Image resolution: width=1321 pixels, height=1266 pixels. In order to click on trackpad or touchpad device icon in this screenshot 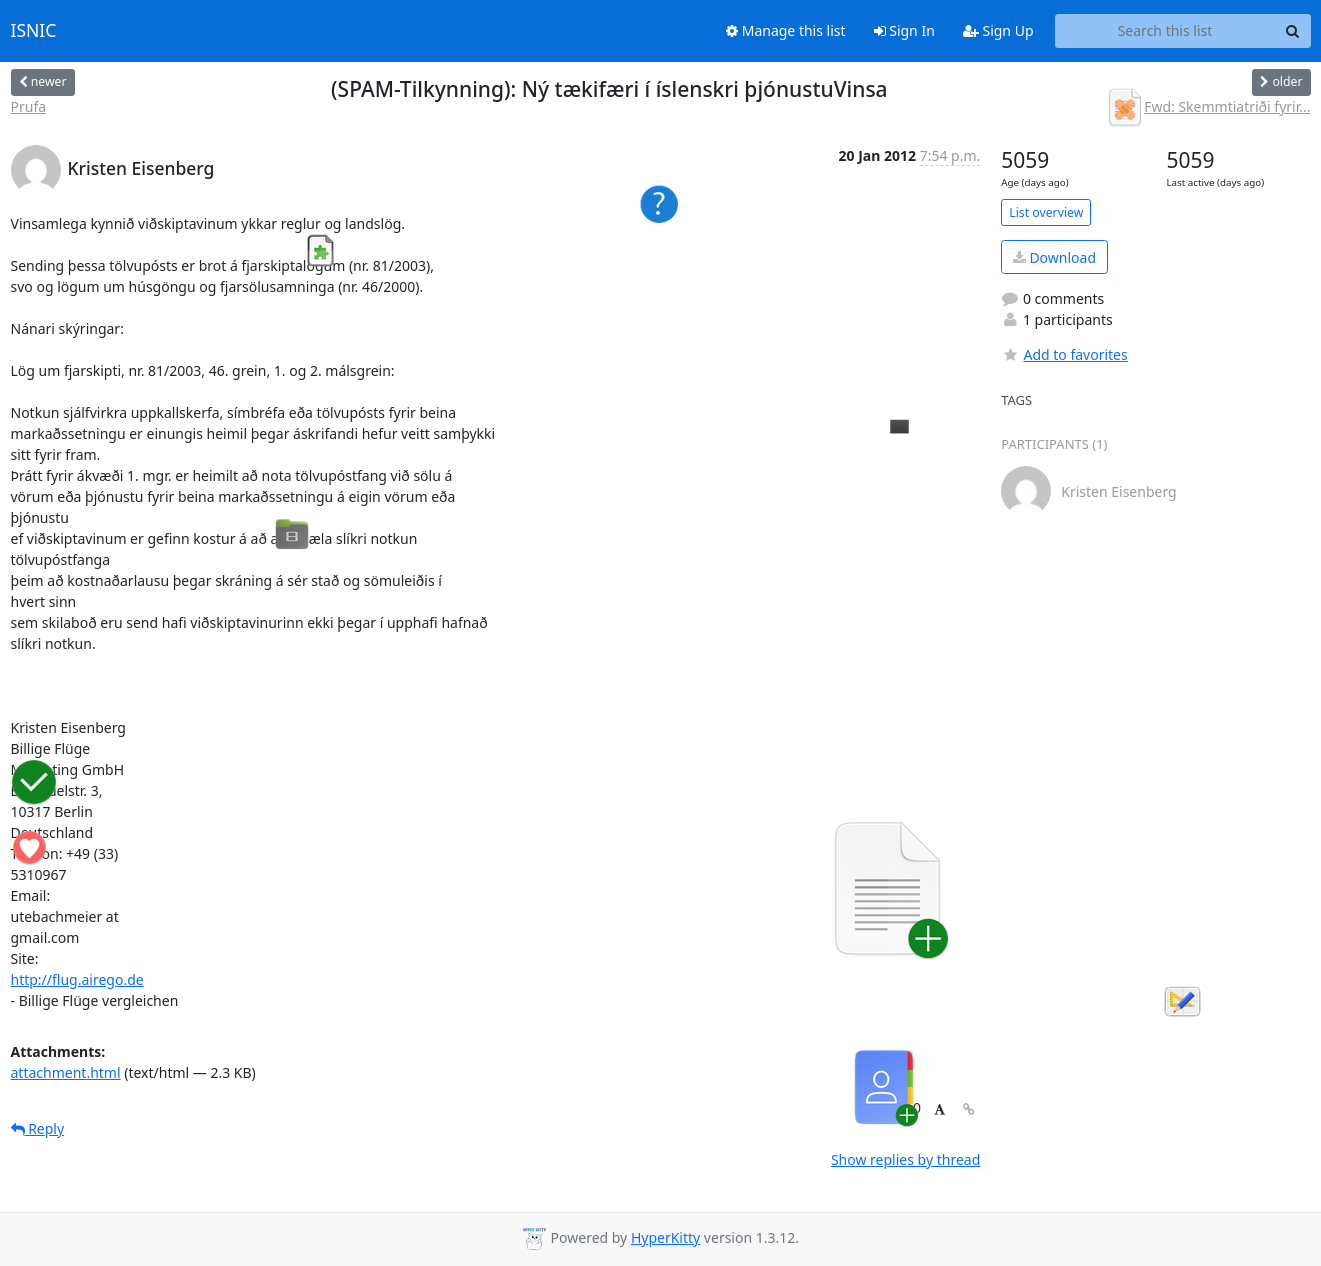, I will do `click(899, 426)`.